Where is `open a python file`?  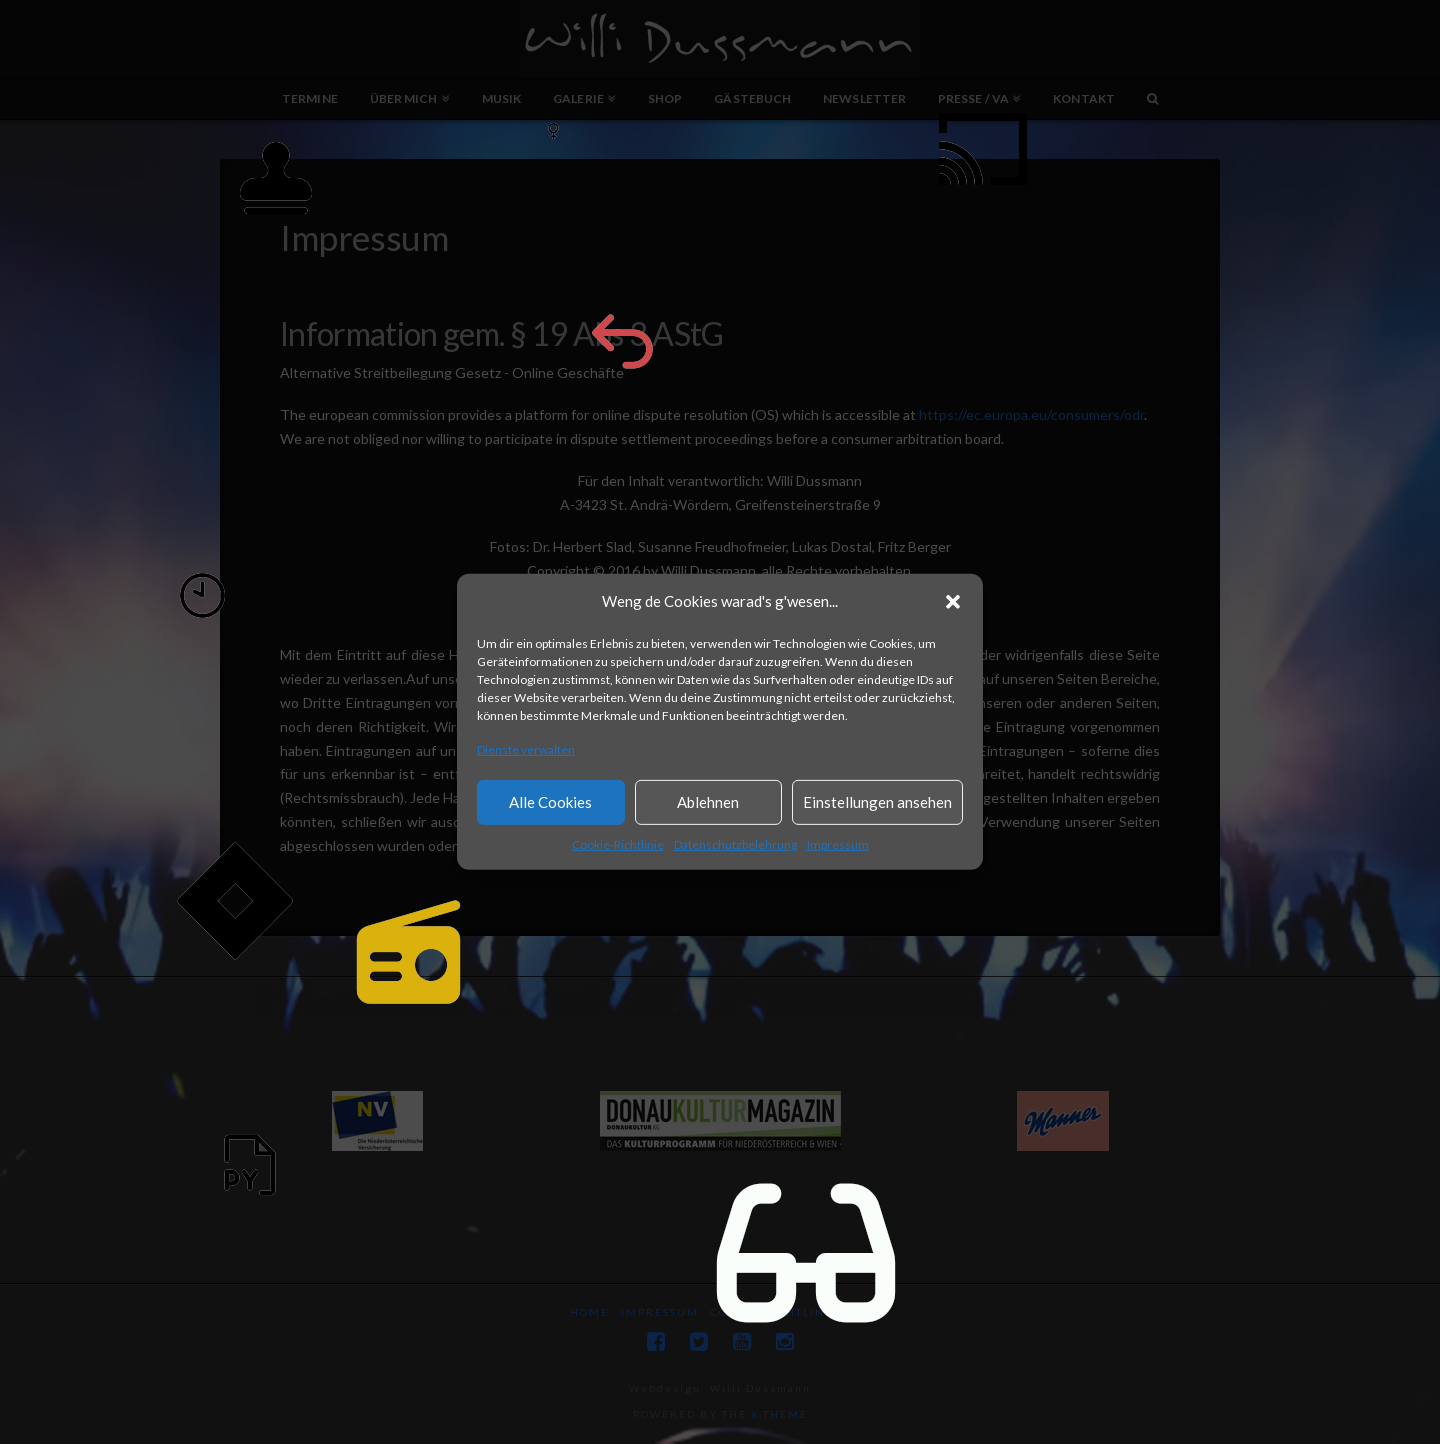
open a python file is located at coordinates (250, 1165).